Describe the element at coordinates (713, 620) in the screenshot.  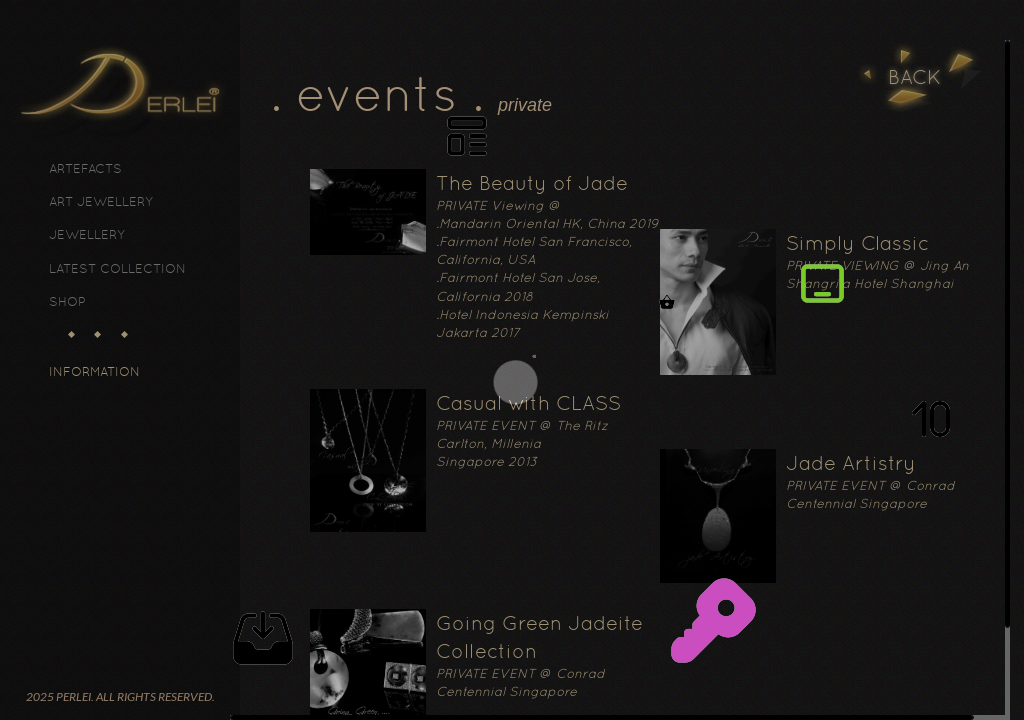
I see `access security or login settings` at that location.